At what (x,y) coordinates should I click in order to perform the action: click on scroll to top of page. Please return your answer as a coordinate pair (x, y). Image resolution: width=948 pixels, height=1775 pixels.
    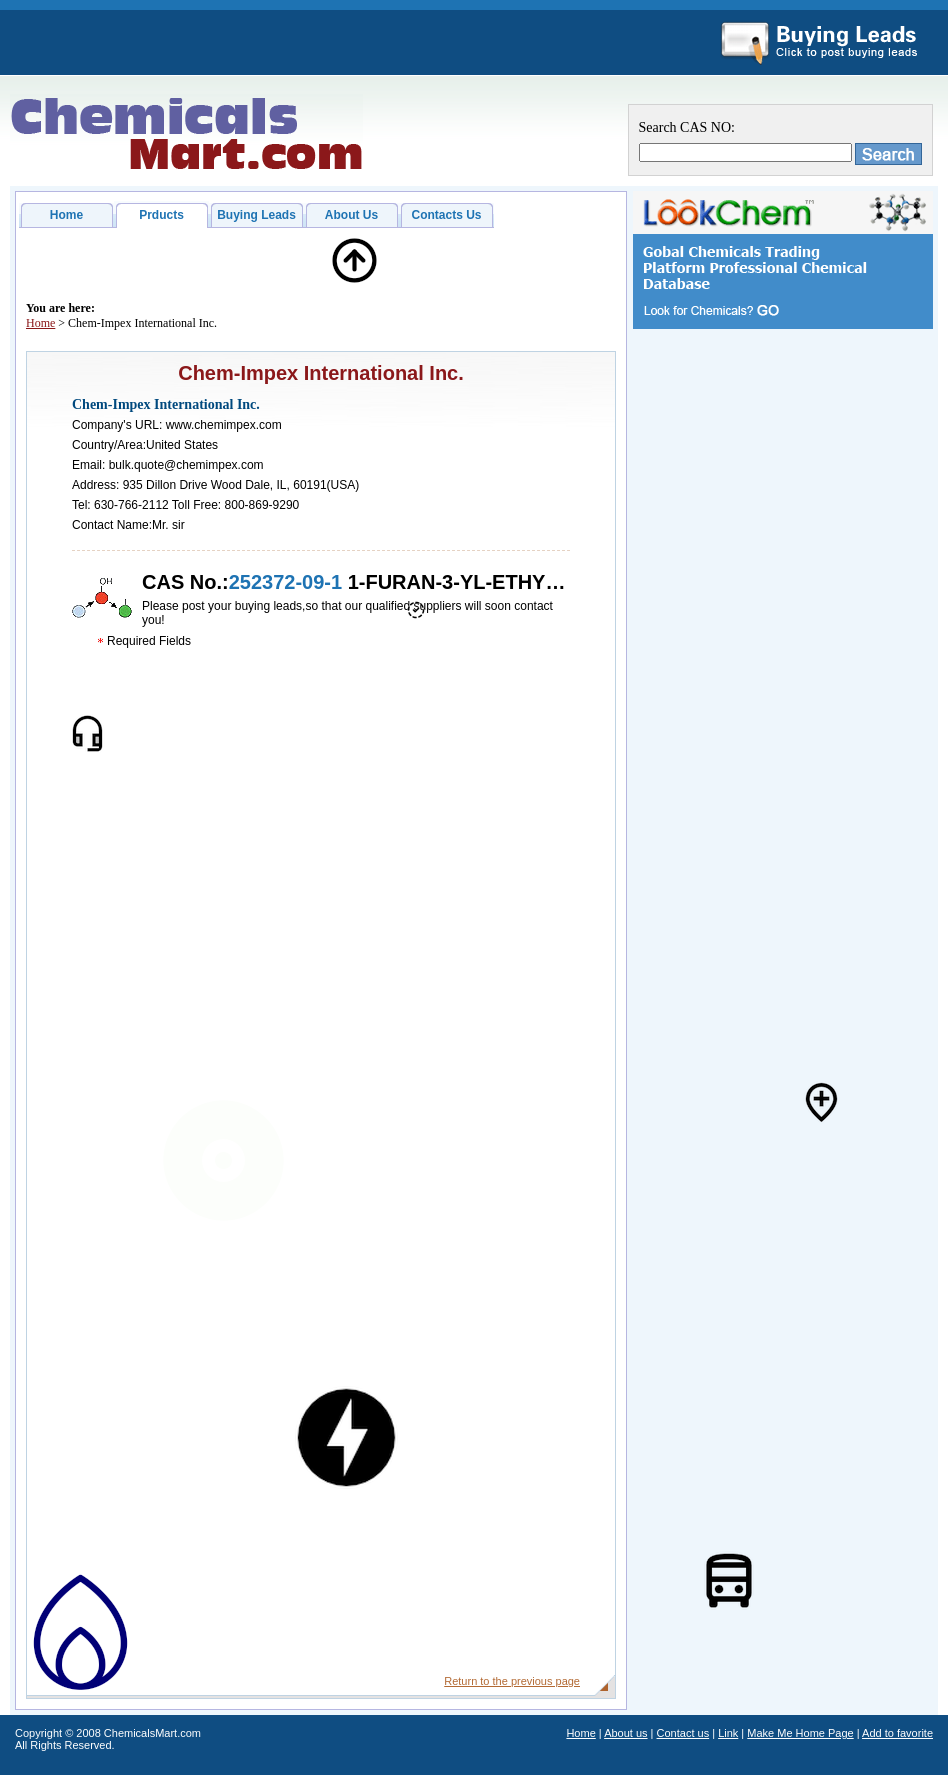
    Looking at the image, I should click on (354, 260).